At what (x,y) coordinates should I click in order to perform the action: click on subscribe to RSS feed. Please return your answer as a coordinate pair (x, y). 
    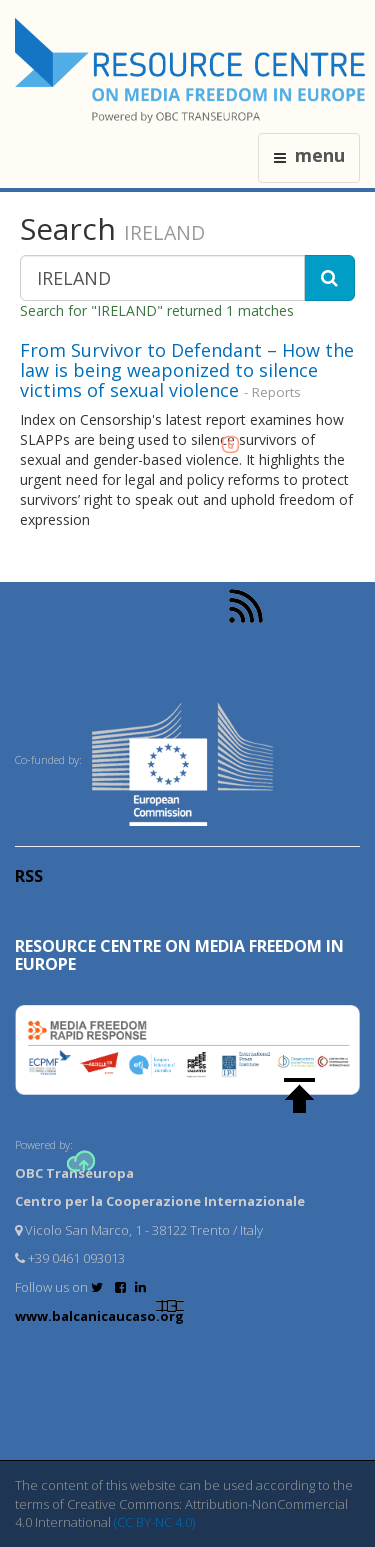
    Looking at the image, I should click on (244, 607).